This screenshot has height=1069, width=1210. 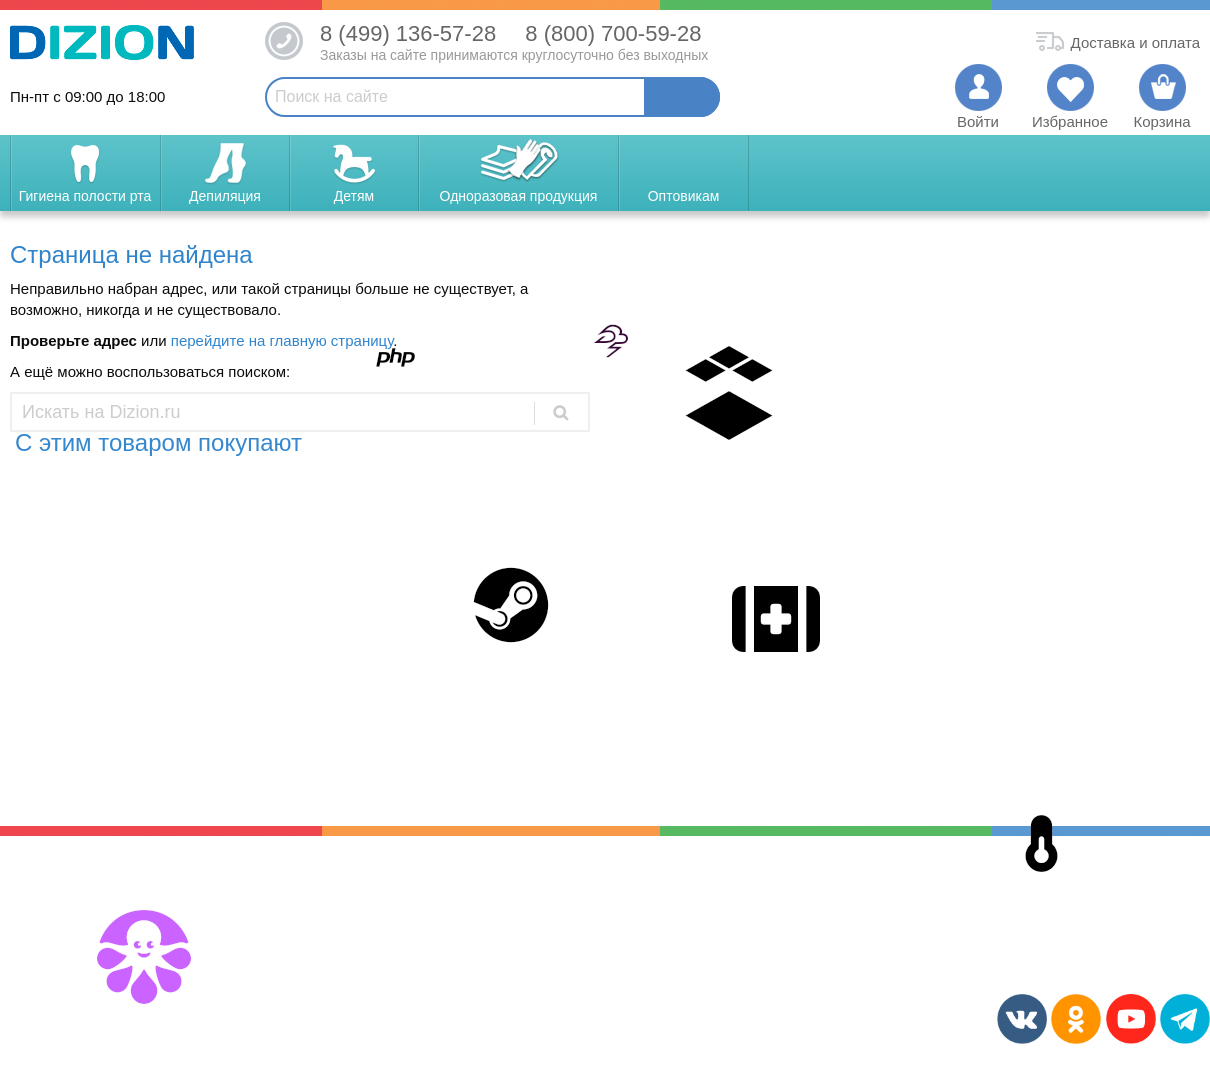 What do you see at coordinates (144, 957) in the screenshot?
I see `visit the Custom Ink website` at bounding box center [144, 957].